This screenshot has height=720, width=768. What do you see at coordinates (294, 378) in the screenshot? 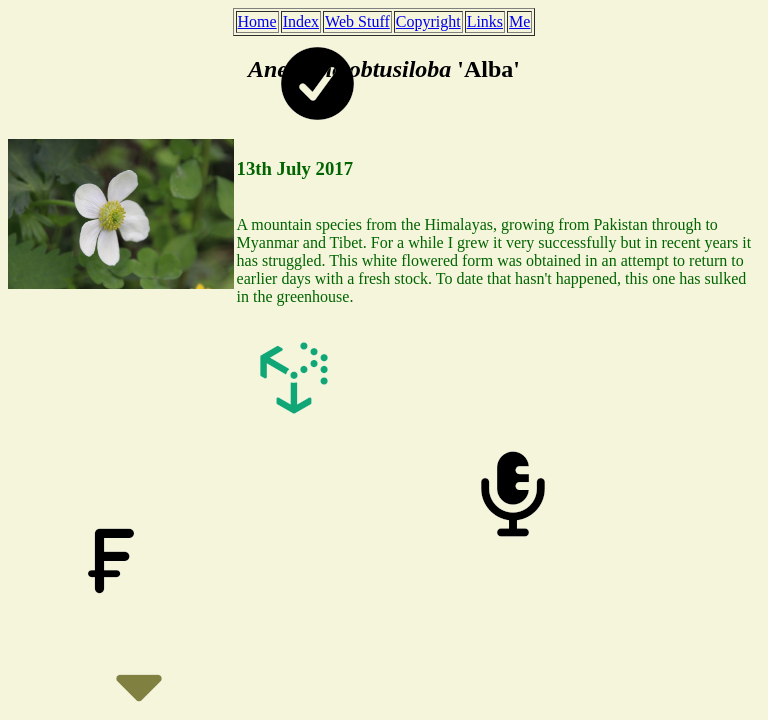
I see `uncharted software company logo` at bounding box center [294, 378].